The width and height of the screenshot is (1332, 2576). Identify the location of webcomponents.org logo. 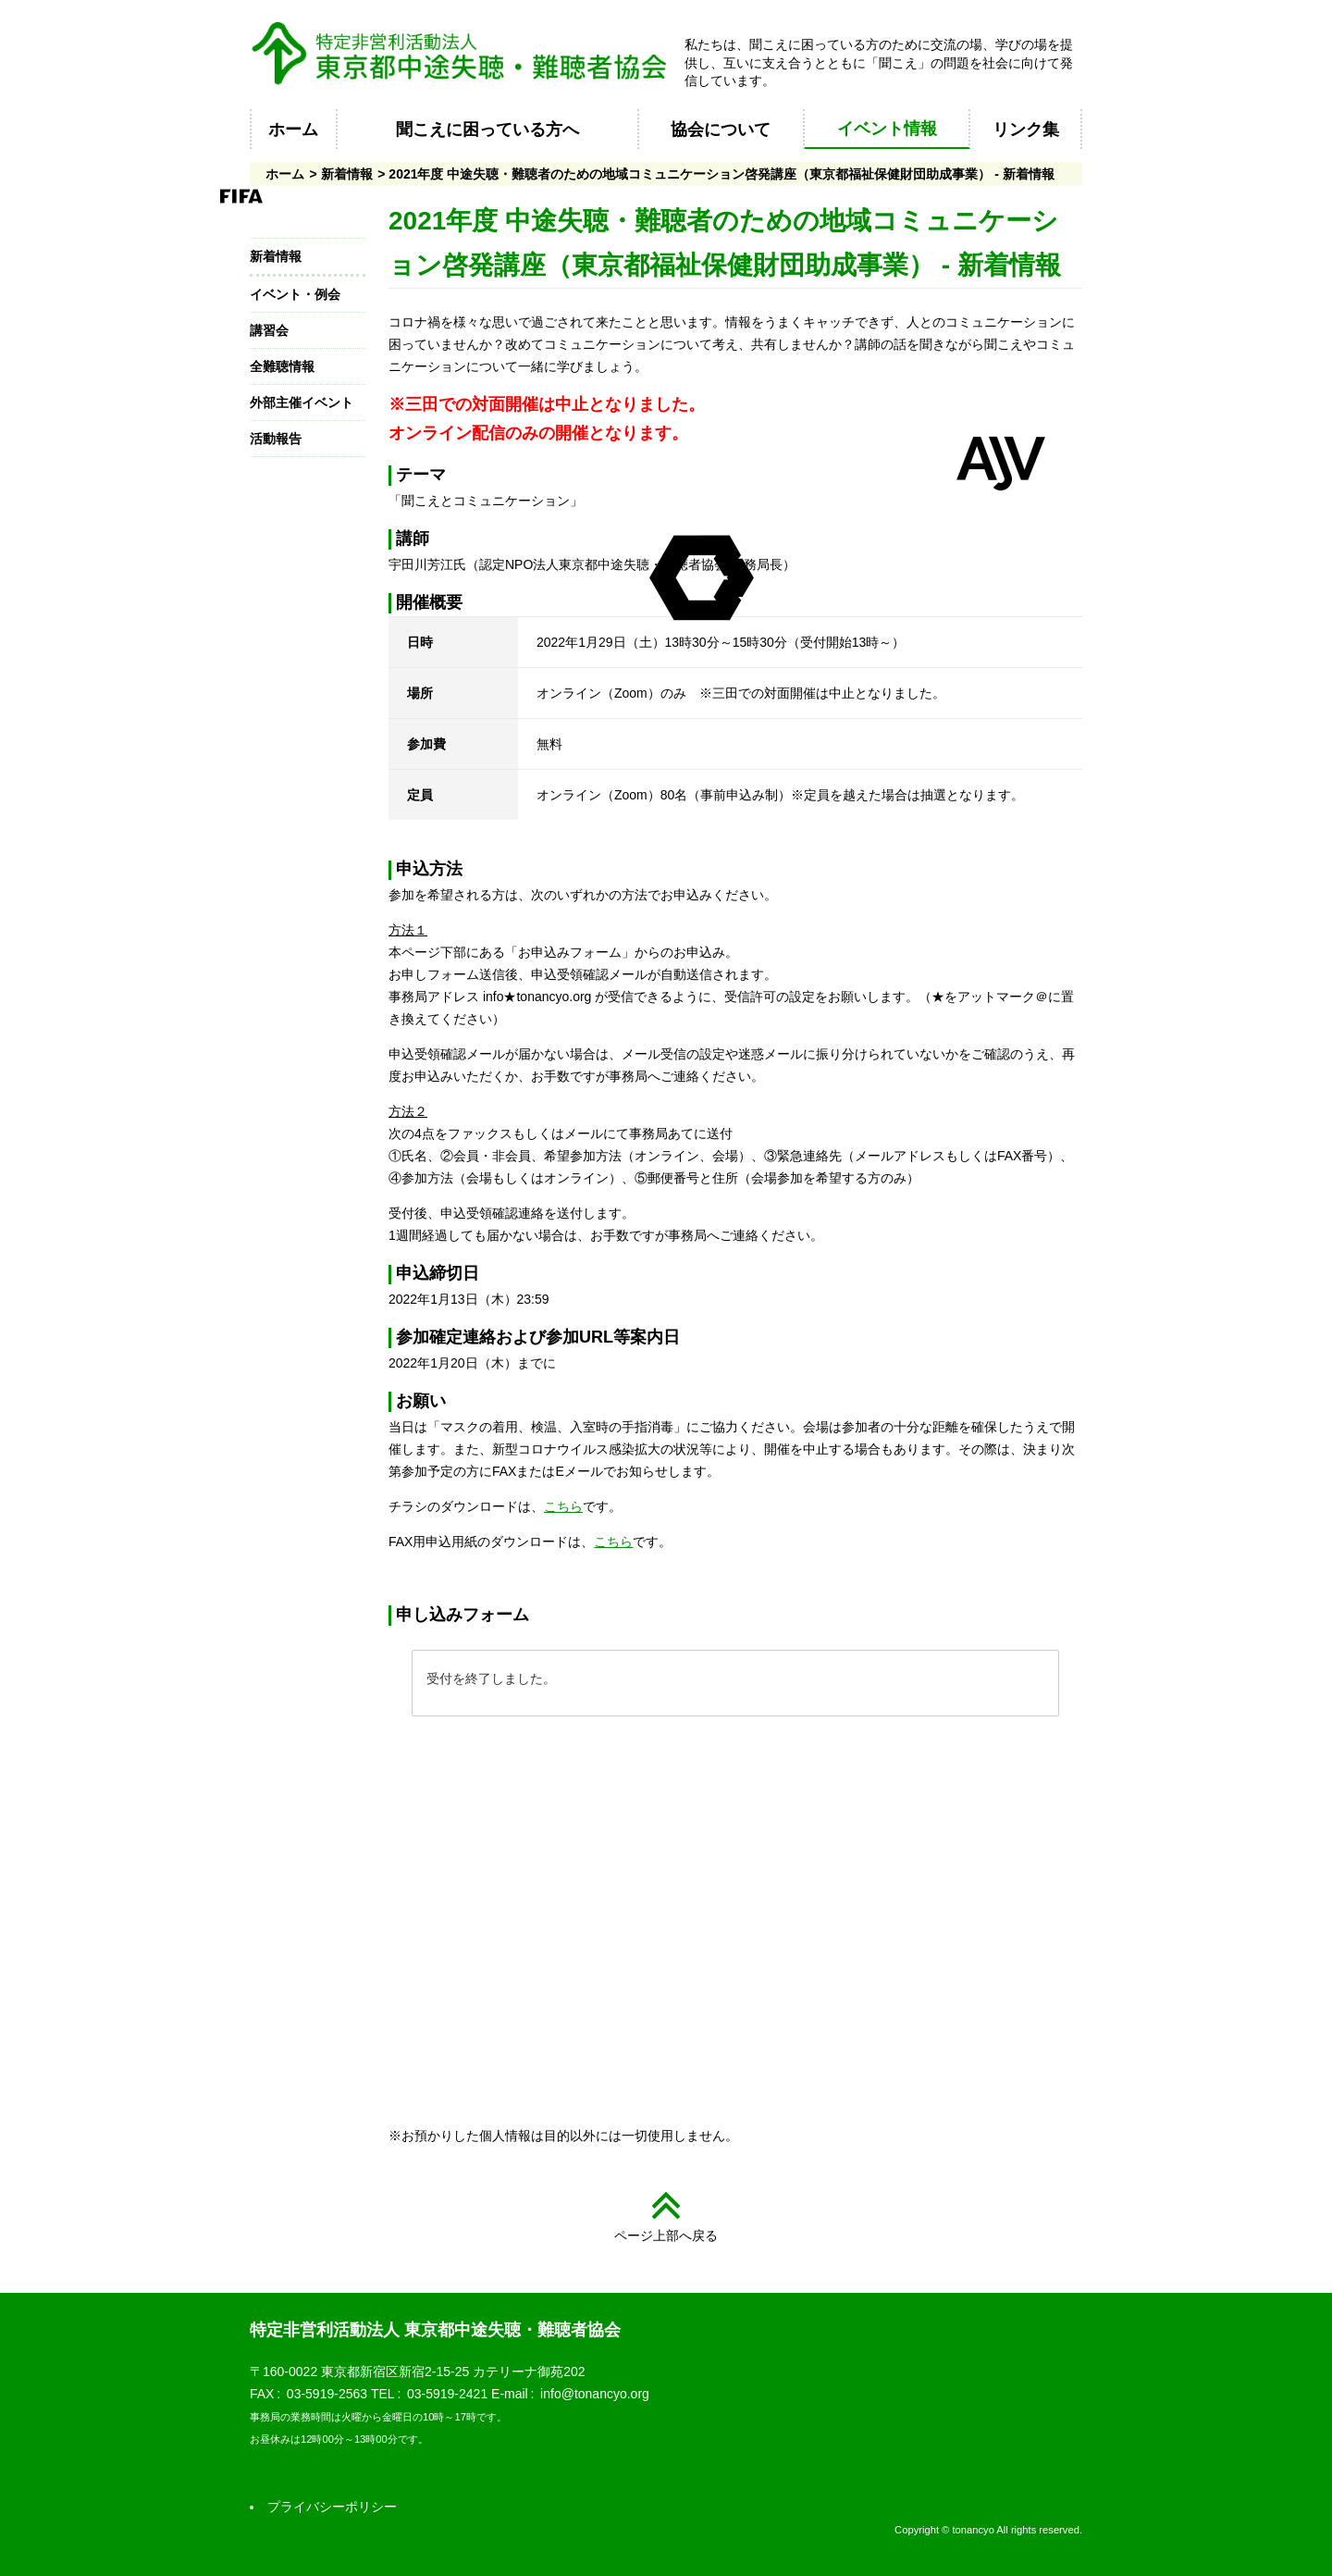
(701, 577).